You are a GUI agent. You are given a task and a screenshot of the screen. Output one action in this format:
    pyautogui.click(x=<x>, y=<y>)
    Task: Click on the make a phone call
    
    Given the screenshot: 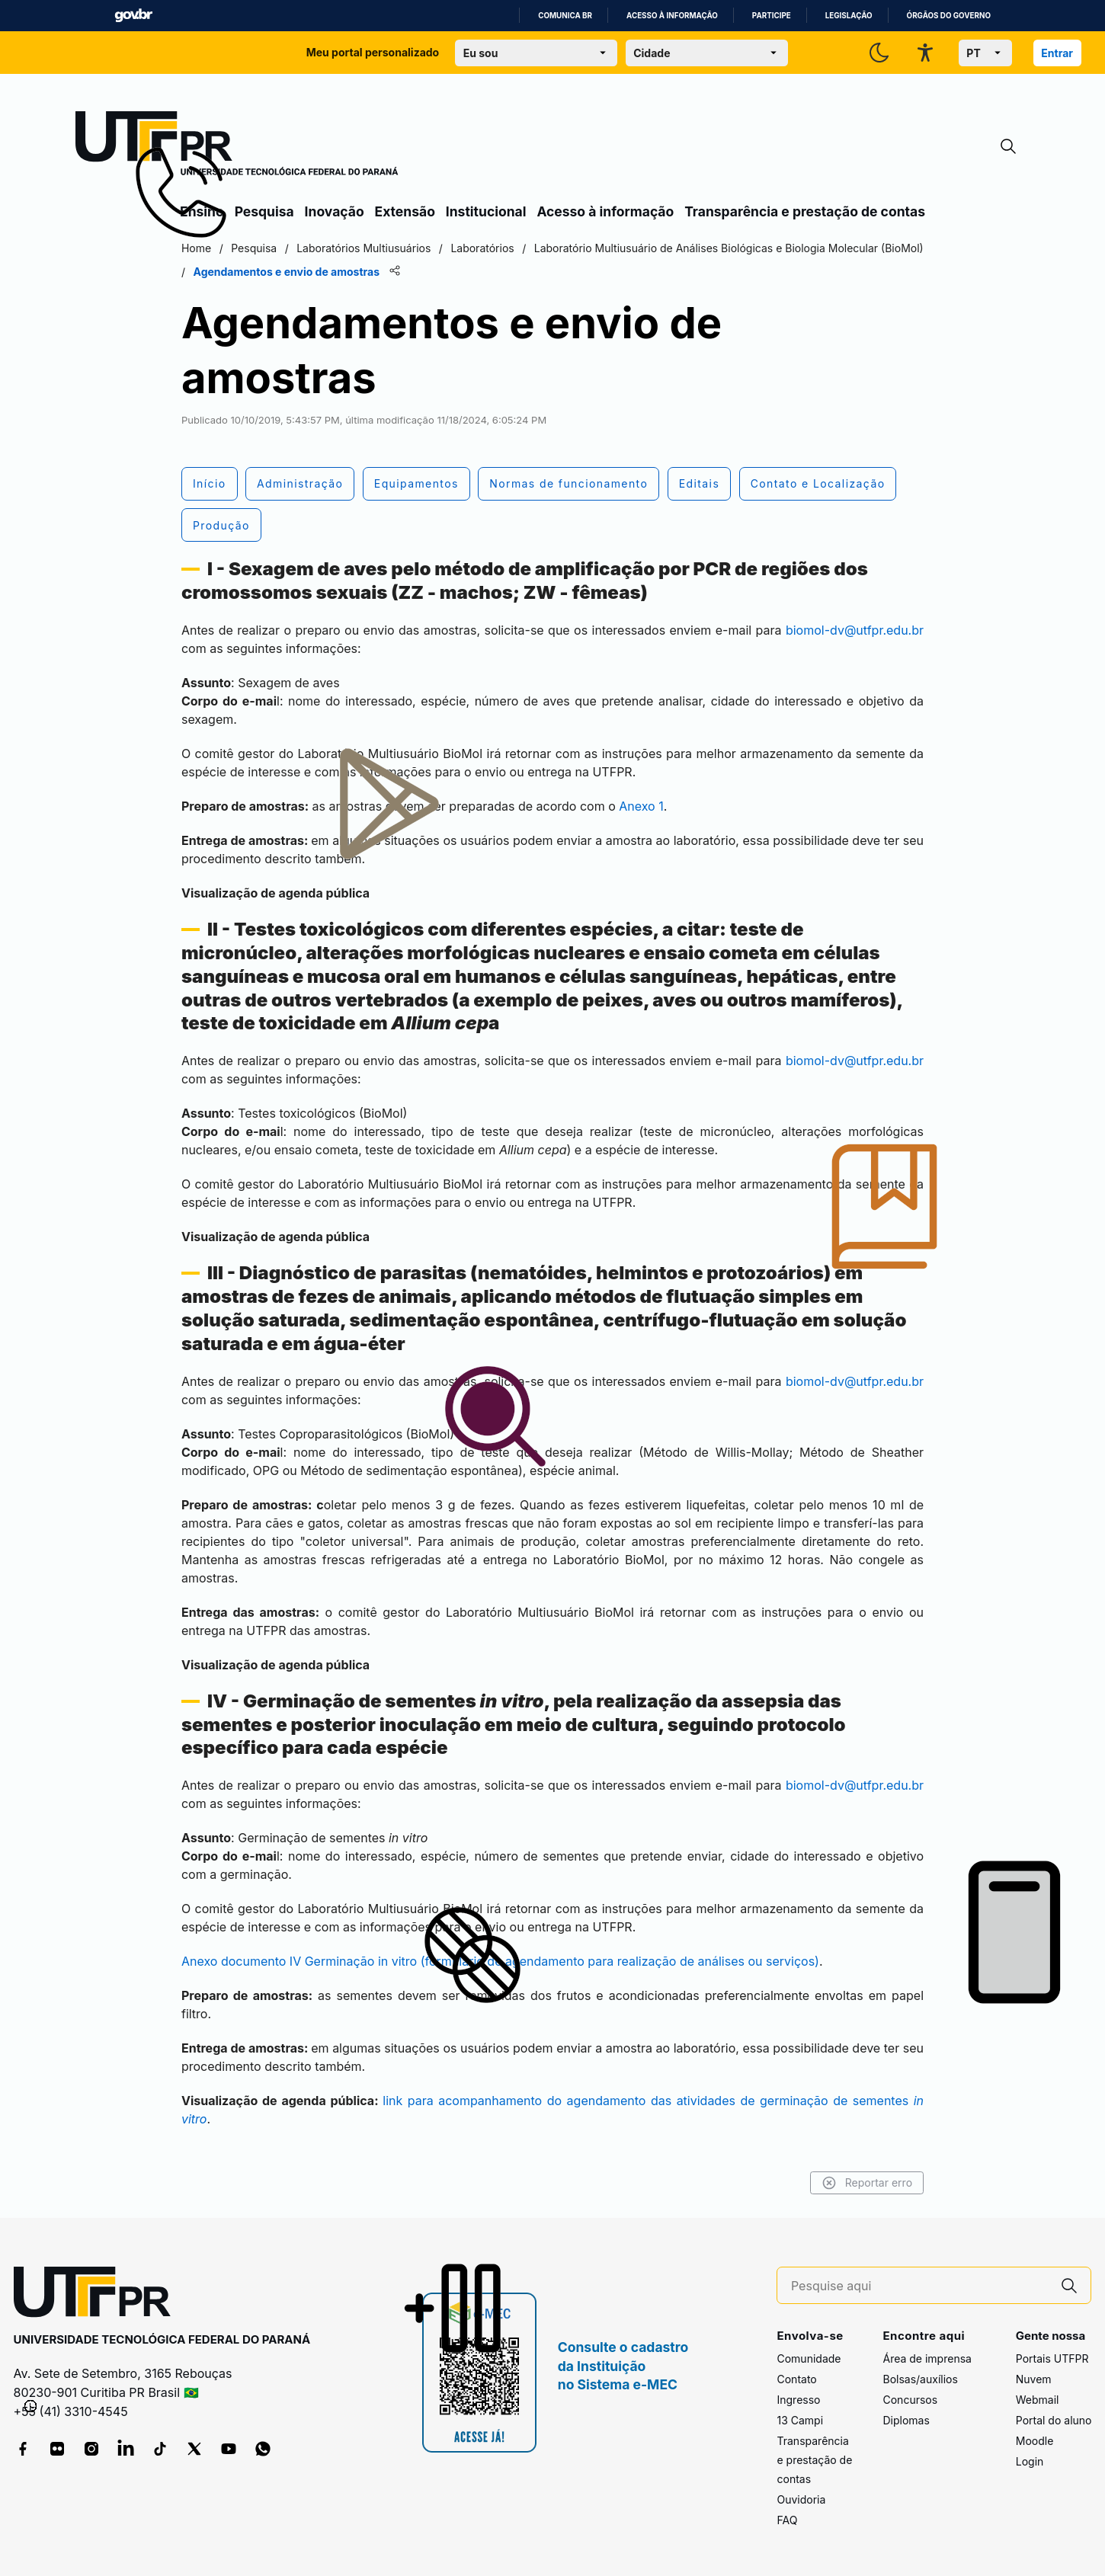 What is the action you would take?
    pyautogui.click(x=183, y=190)
    